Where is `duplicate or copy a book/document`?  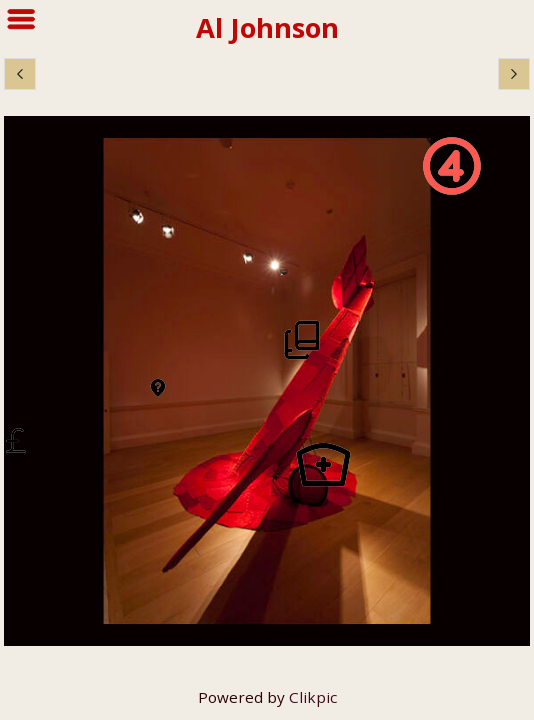
duplicate or copy a book/document is located at coordinates (302, 340).